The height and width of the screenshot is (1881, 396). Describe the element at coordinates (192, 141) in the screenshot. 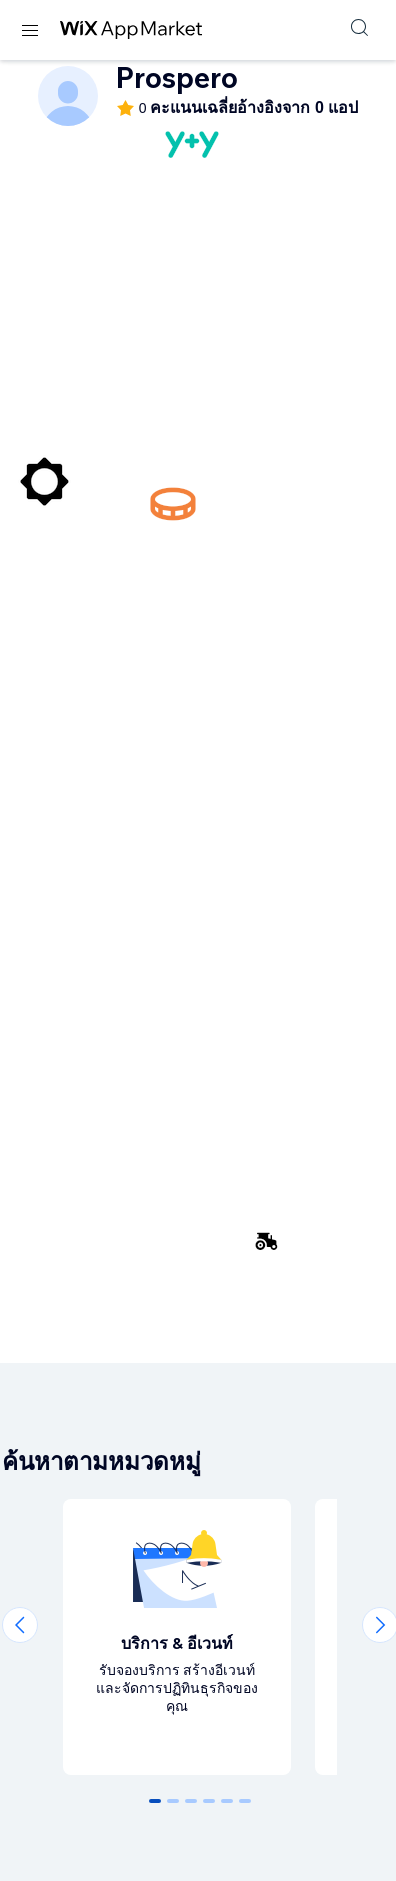

I see `mathematical expression or formula input` at that location.